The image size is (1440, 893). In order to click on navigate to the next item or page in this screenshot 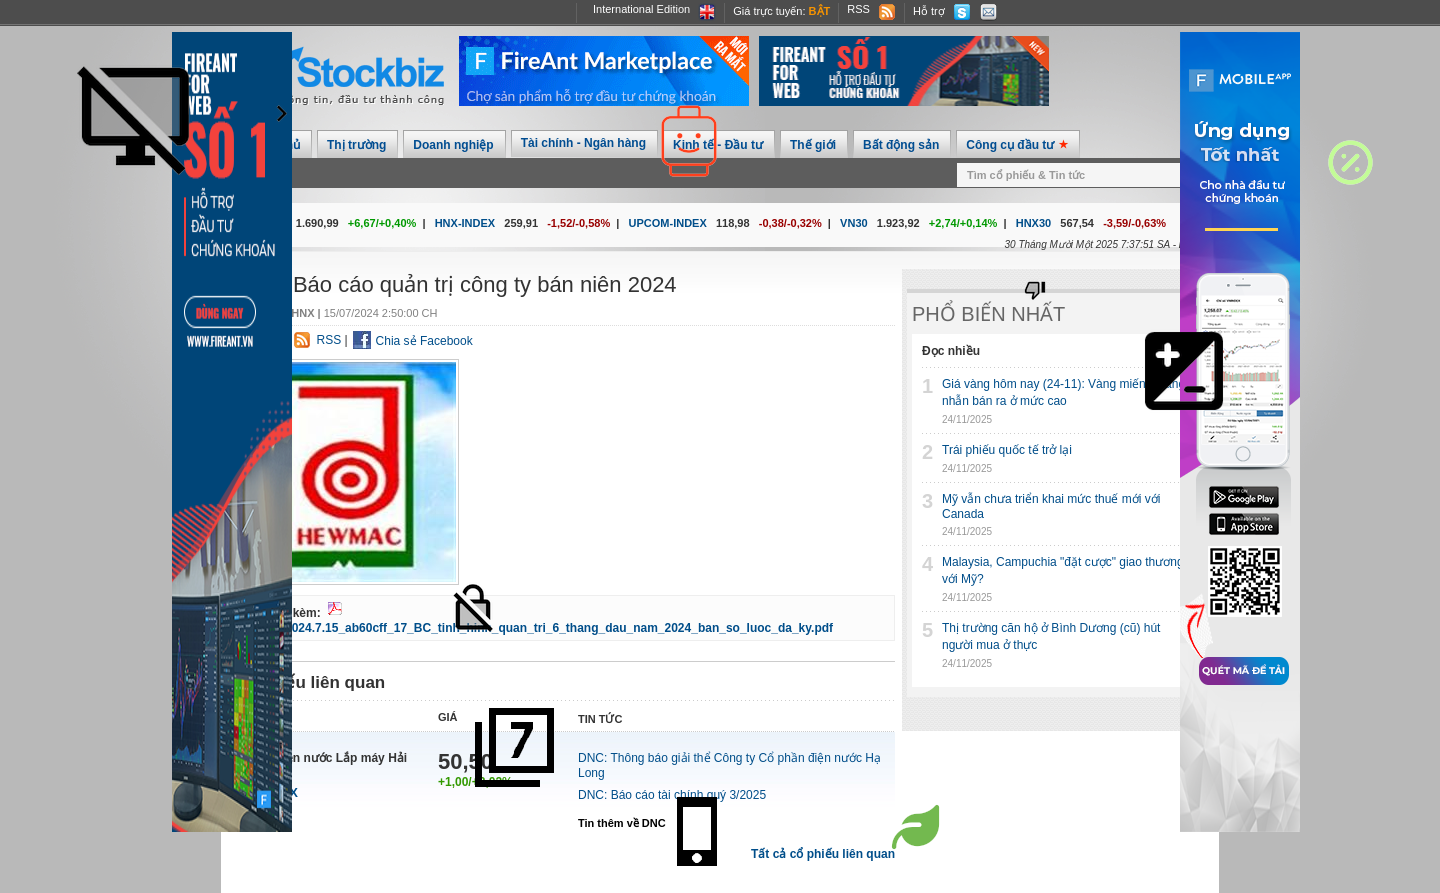, I will do `click(281, 113)`.